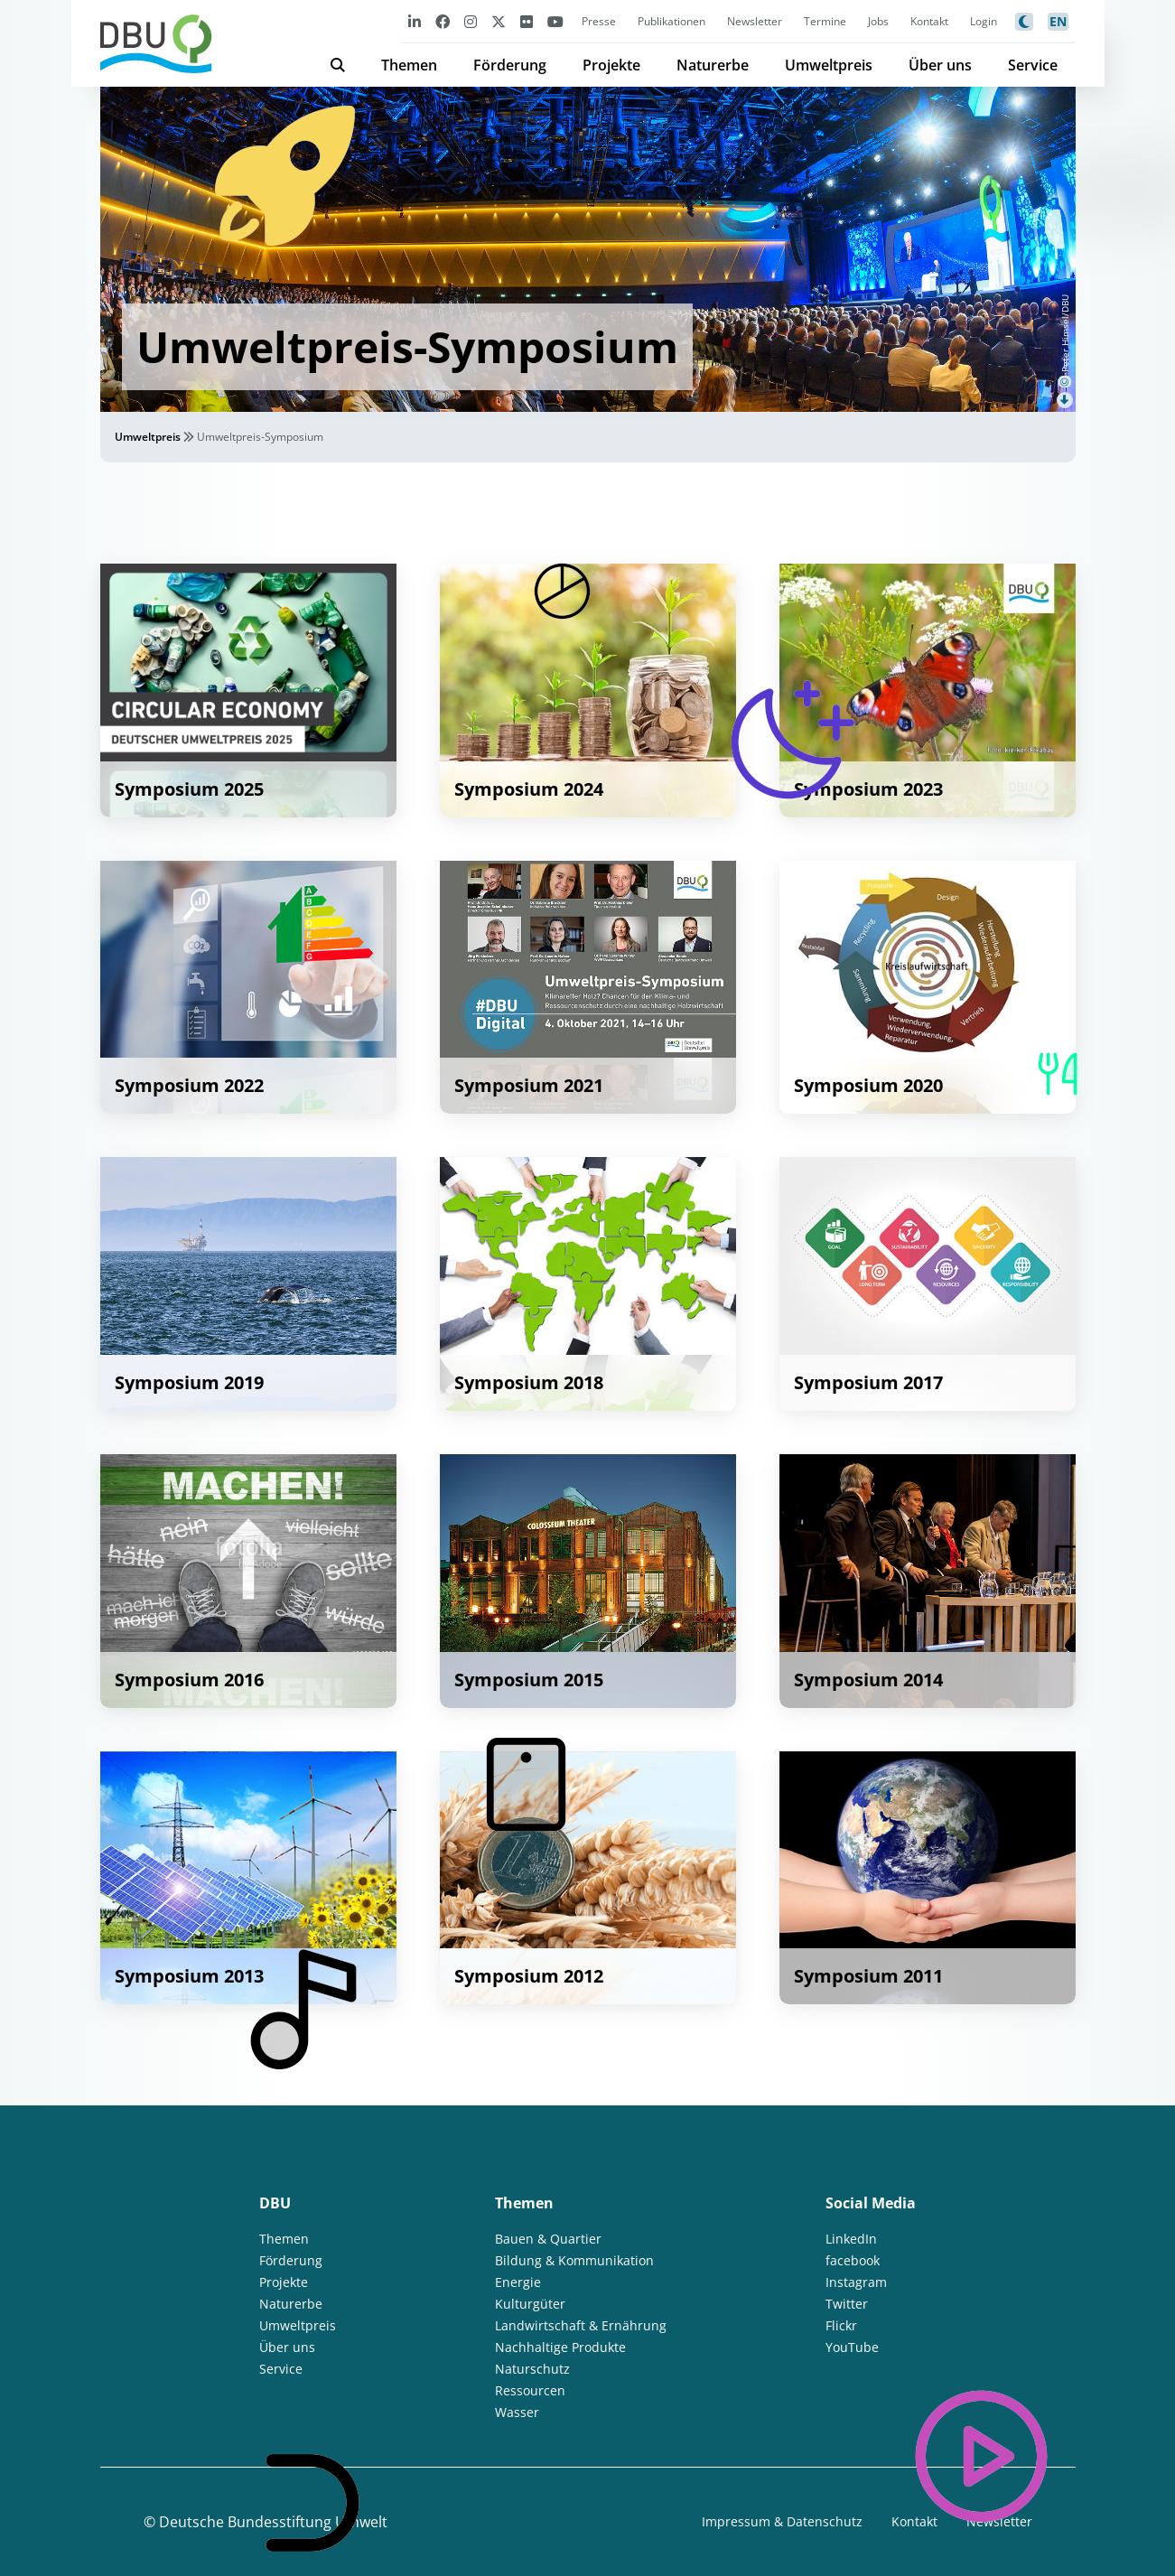 This screenshot has height=2576, width=1175. What do you see at coordinates (788, 742) in the screenshot?
I see `toggle dark mode or night theme` at bounding box center [788, 742].